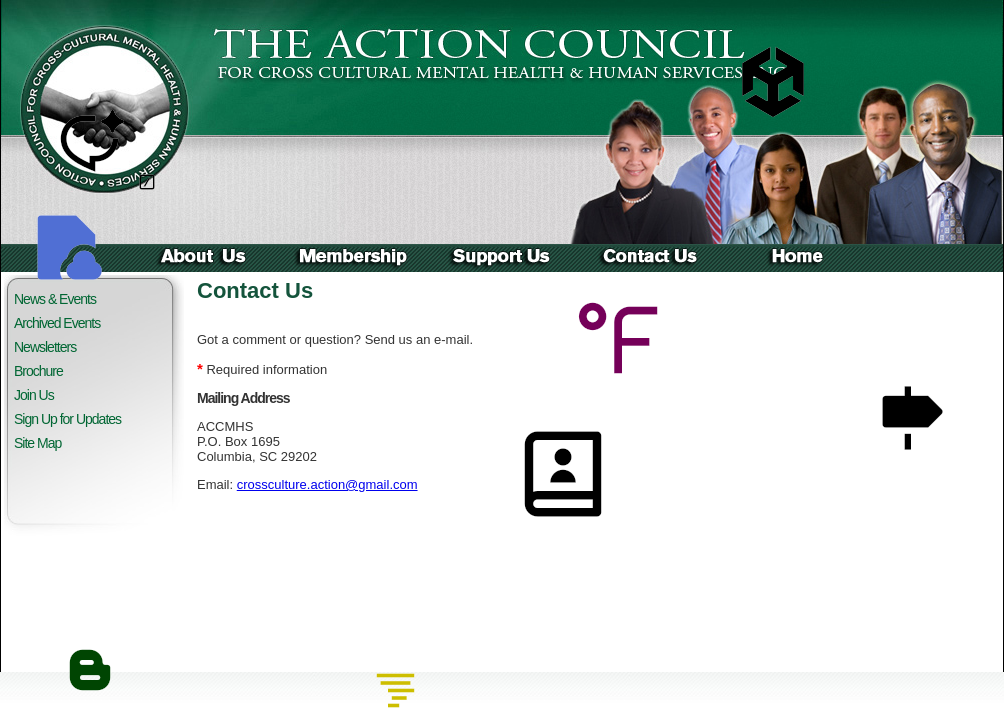  Describe the element at coordinates (911, 418) in the screenshot. I see `get directions or navigate to a destination` at that location.